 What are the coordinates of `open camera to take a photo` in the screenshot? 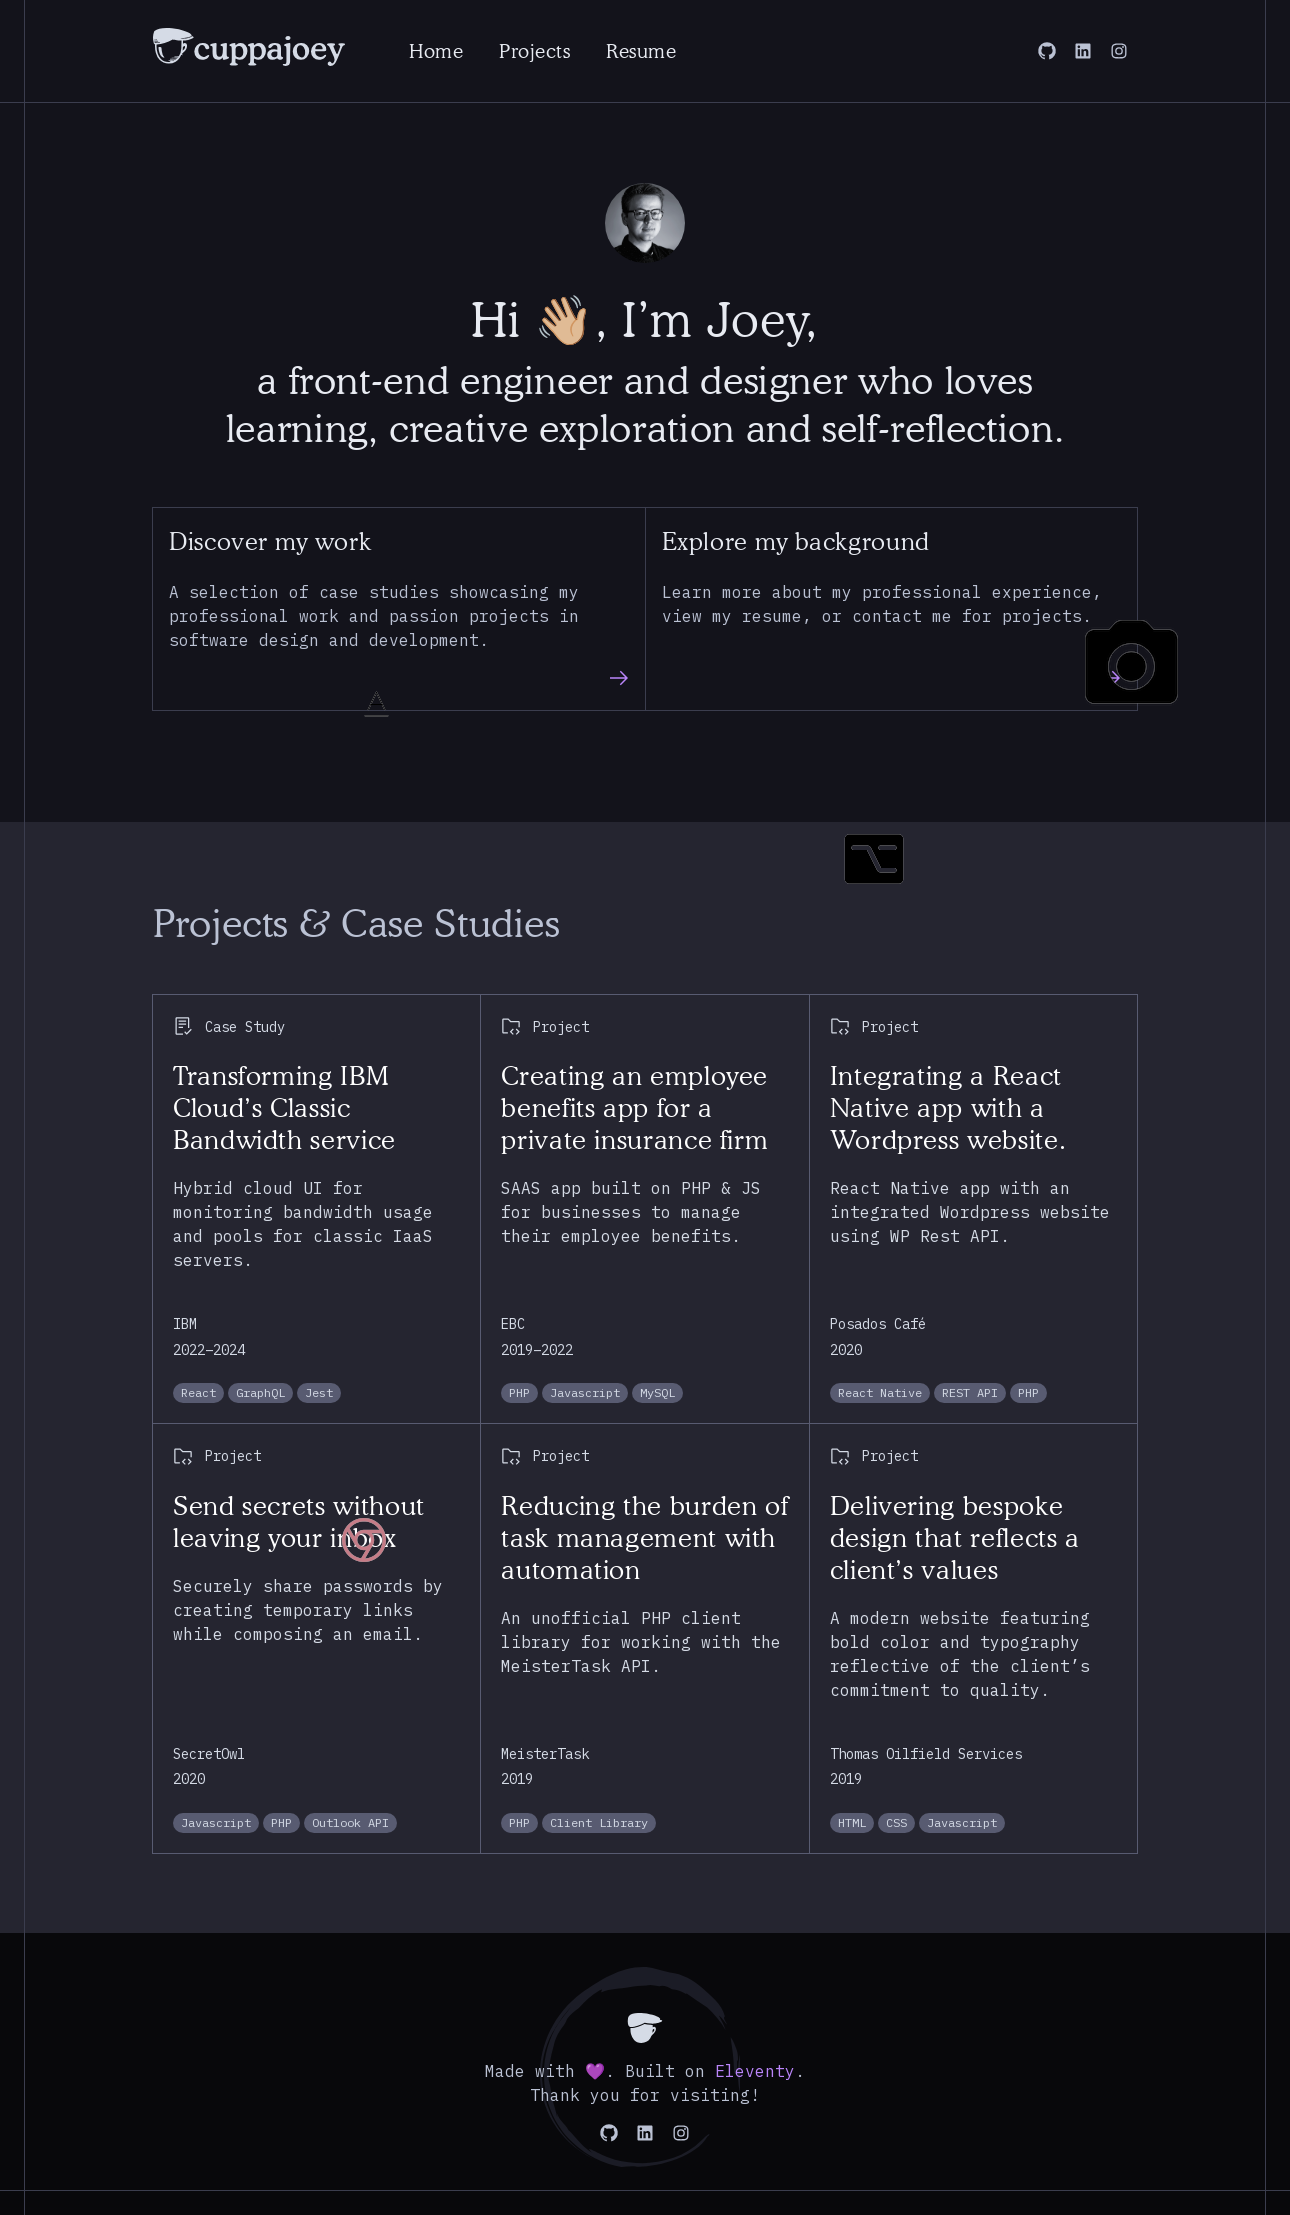 It's located at (1131, 666).